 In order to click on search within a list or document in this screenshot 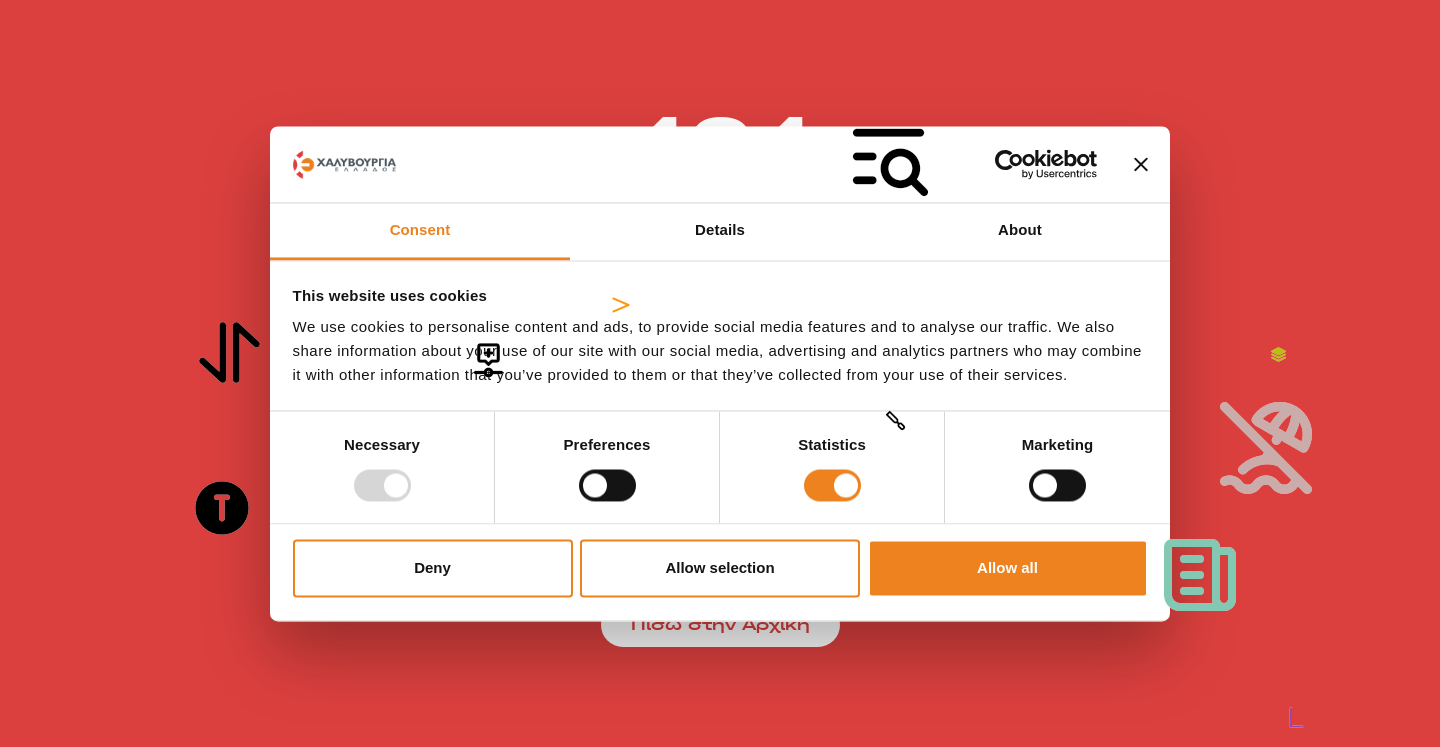, I will do `click(888, 156)`.